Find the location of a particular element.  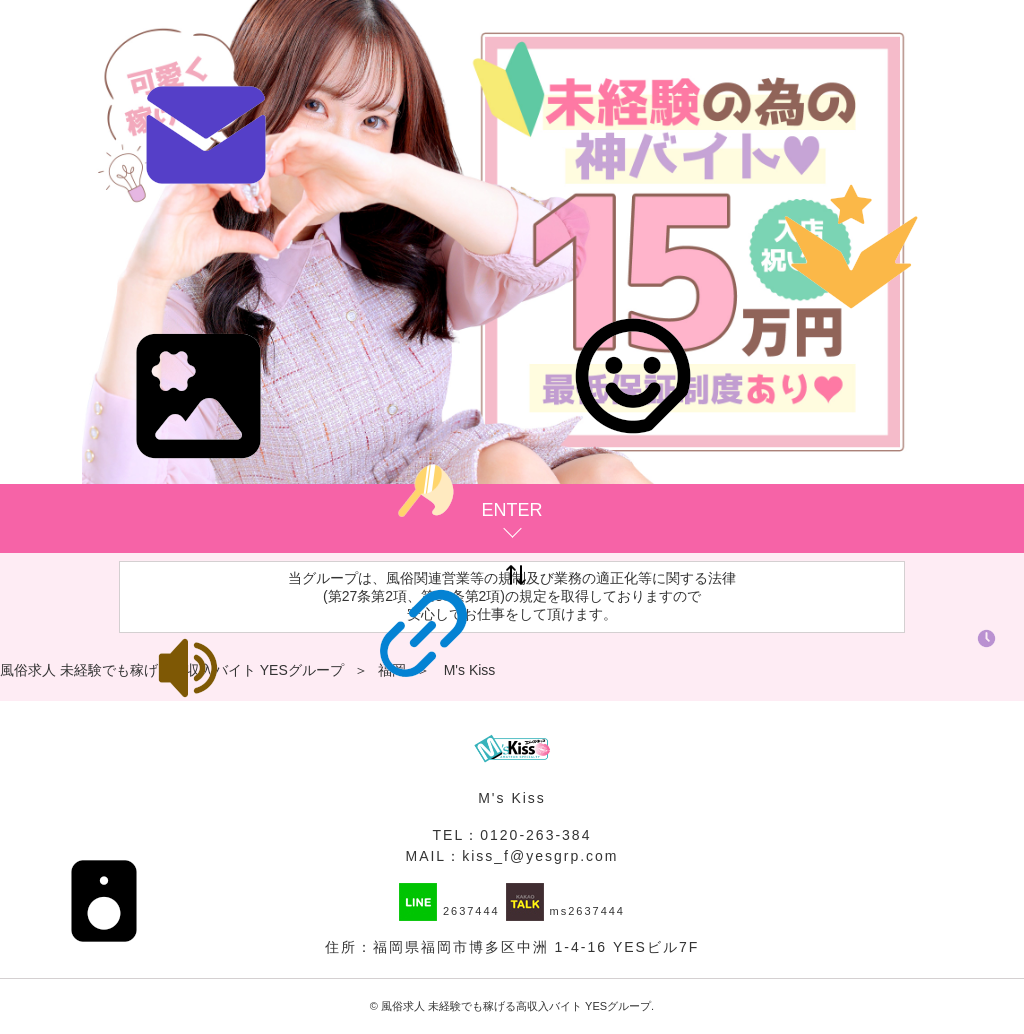

open your inbox or messages is located at coordinates (206, 135).